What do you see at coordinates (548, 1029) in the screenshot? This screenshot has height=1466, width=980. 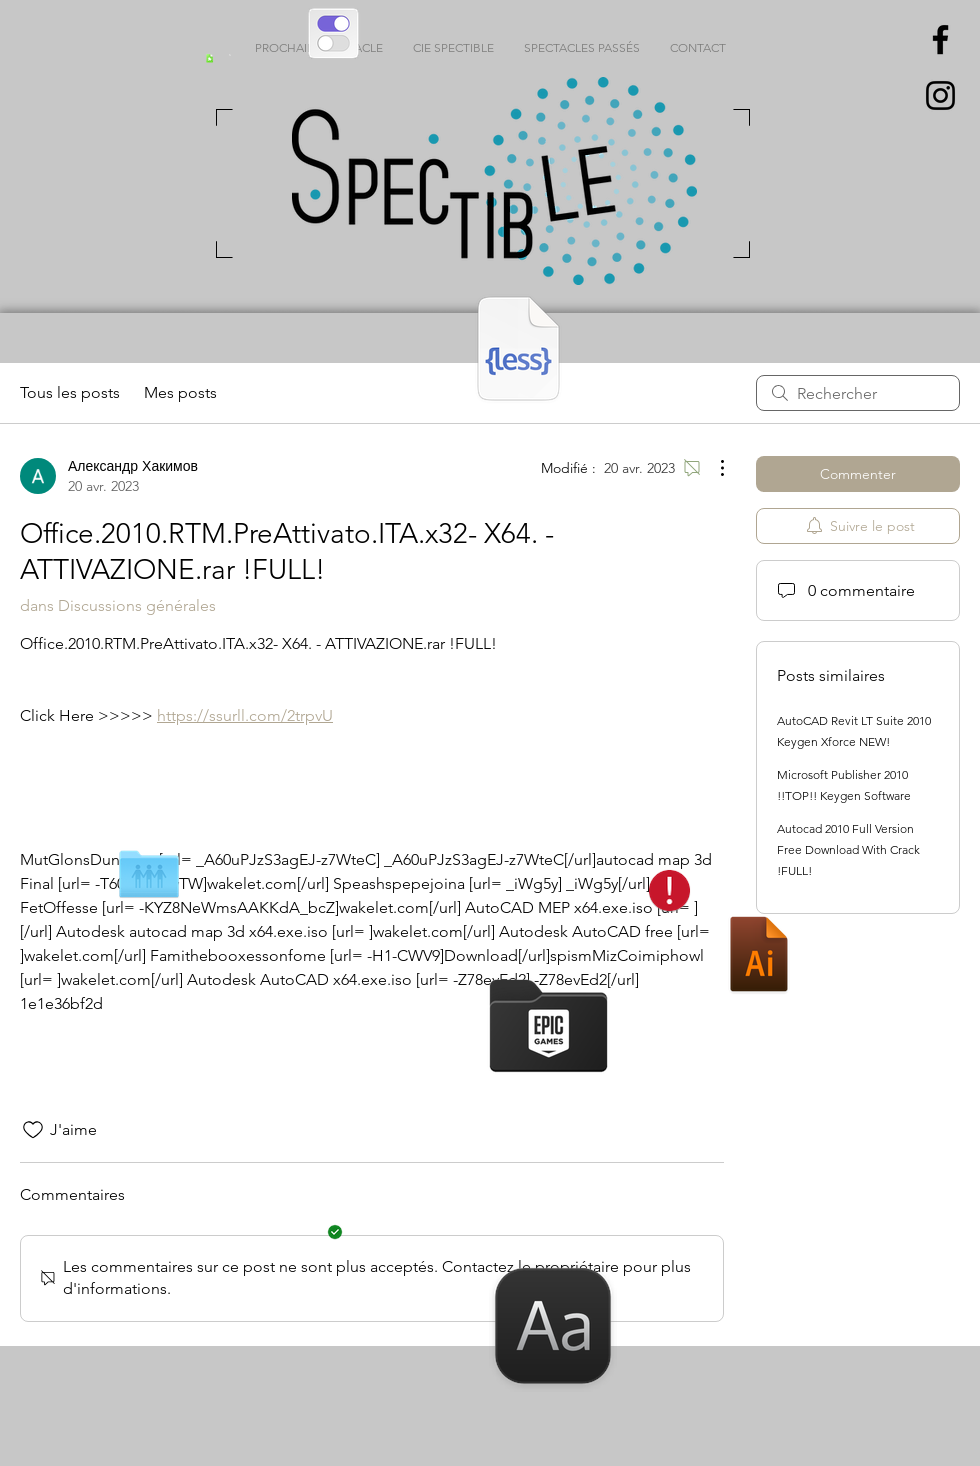 I see `open epic games store folder` at bounding box center [548, 1029].